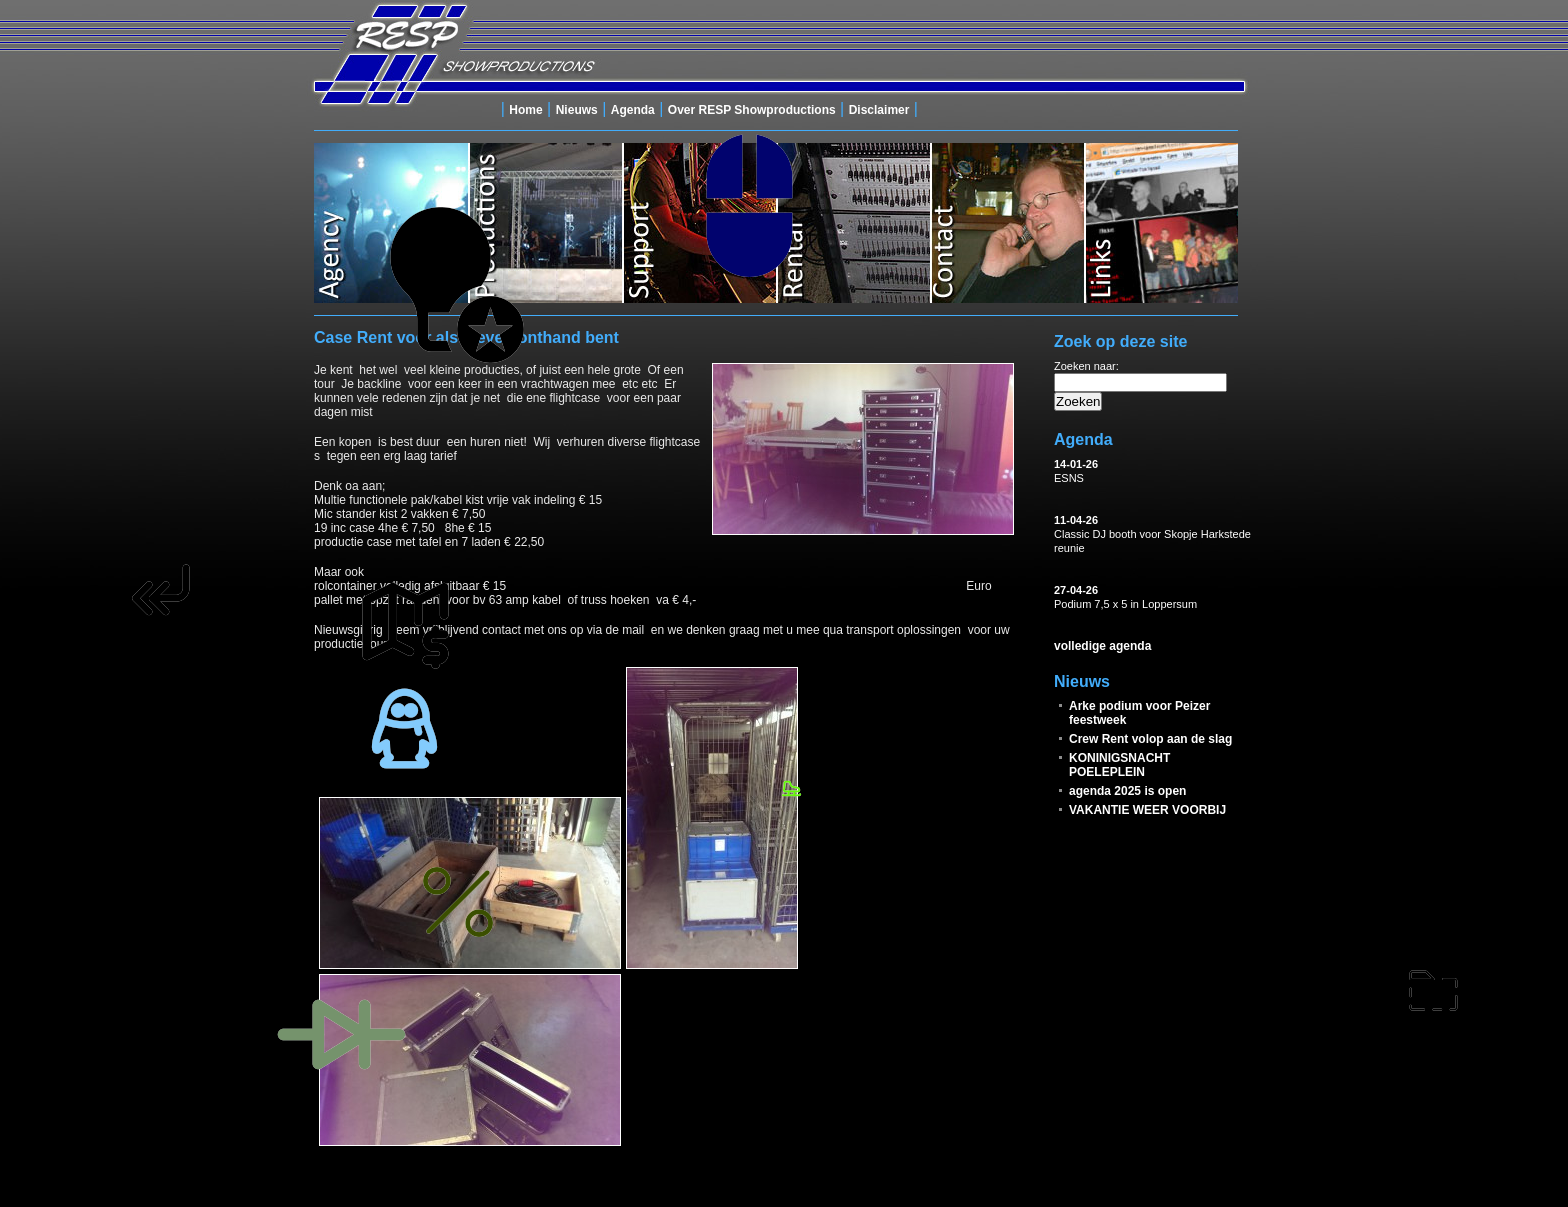  Describe the element at coordinates (162, 591) in the screenshot. I see `reply all to a message or email` at that location.